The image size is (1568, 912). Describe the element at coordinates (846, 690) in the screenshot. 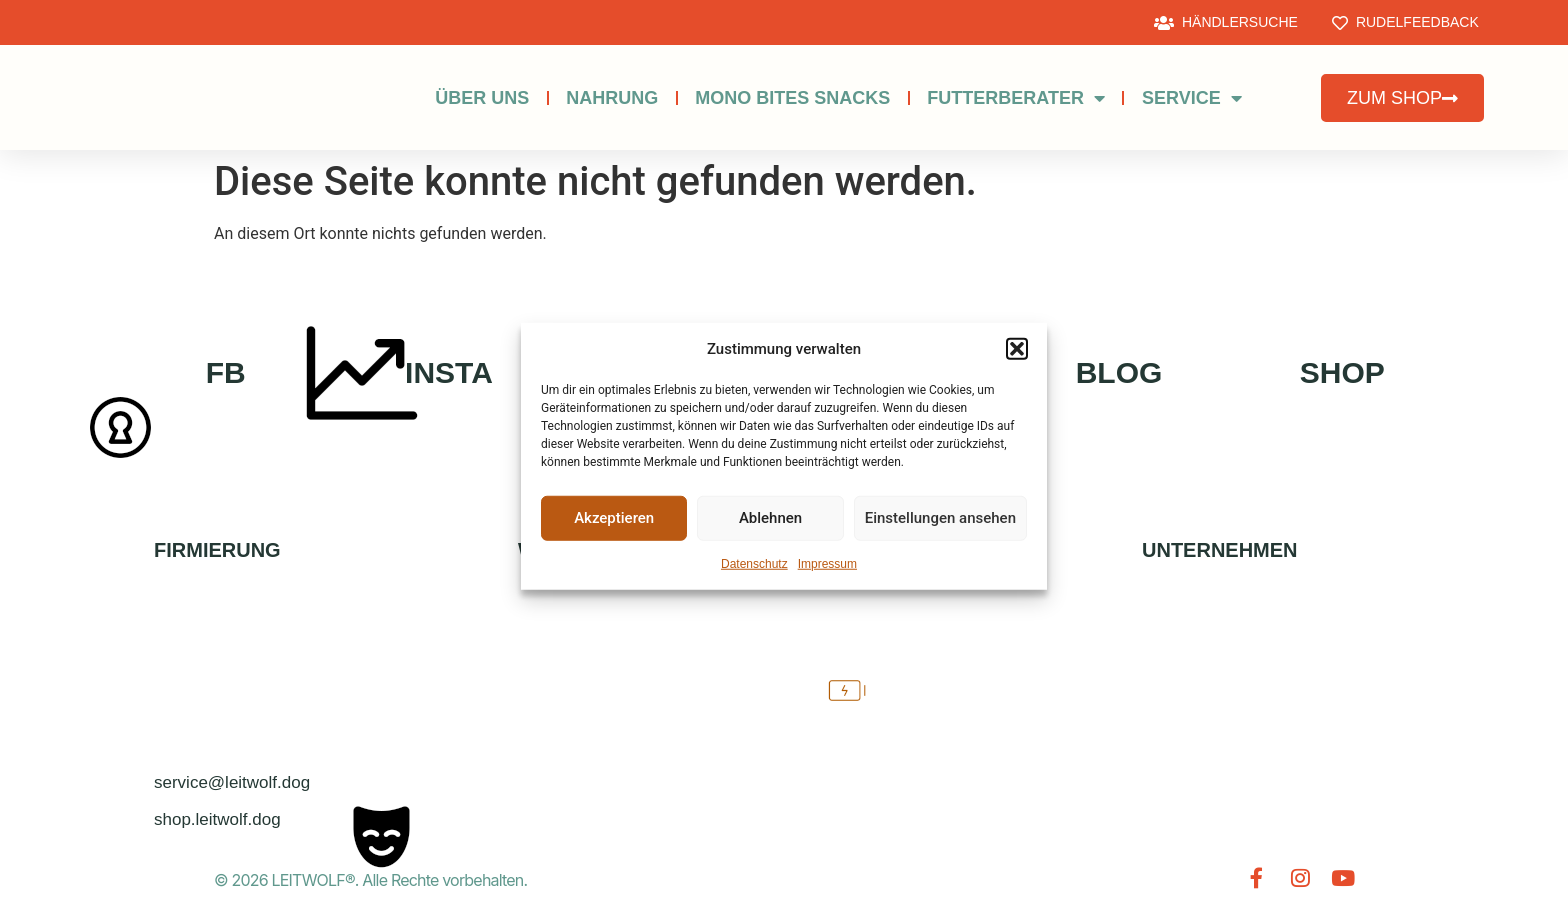

I see `indicates device is currently charging` at that location.